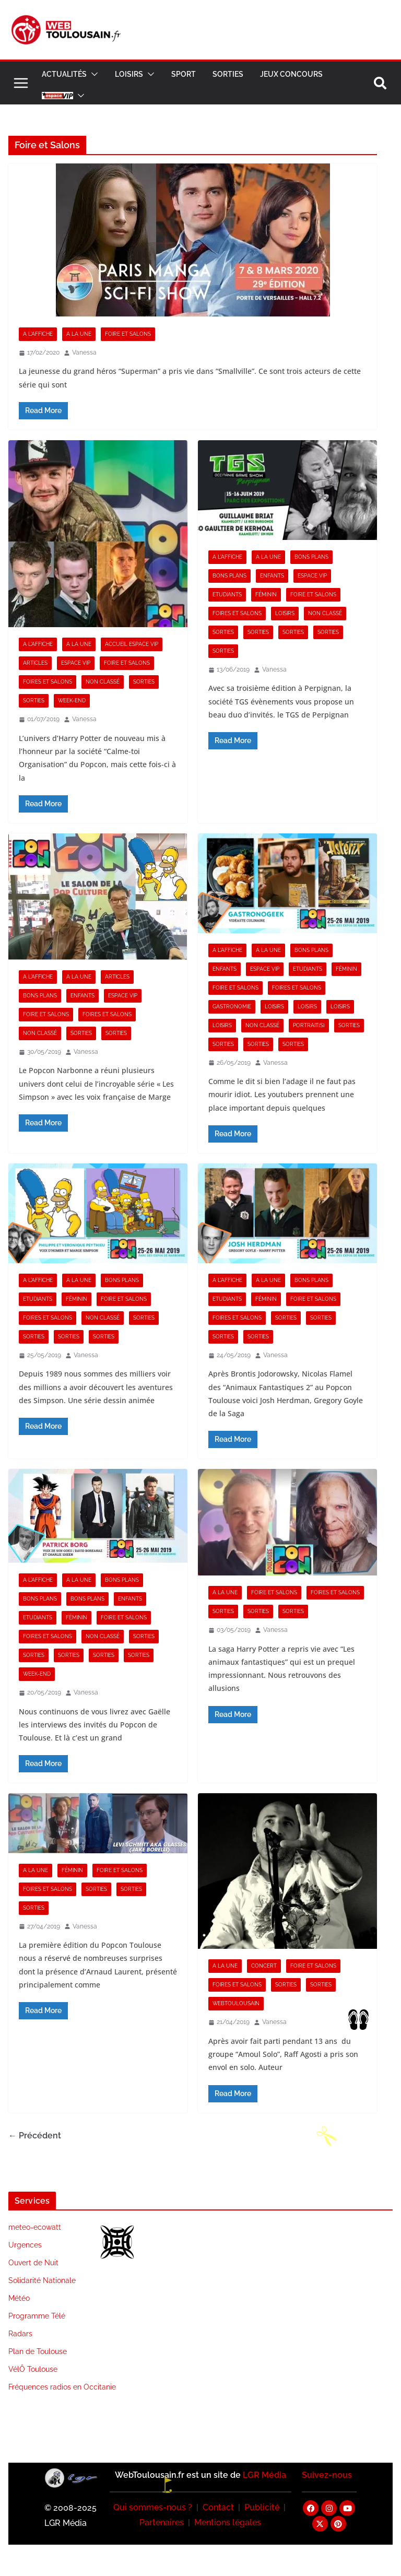 Image resolution: width=401 pixels, height=2576 pixels. Describe the element at coordinates (326, 2136) in the screenshot. I see `cut selected content` at that location.